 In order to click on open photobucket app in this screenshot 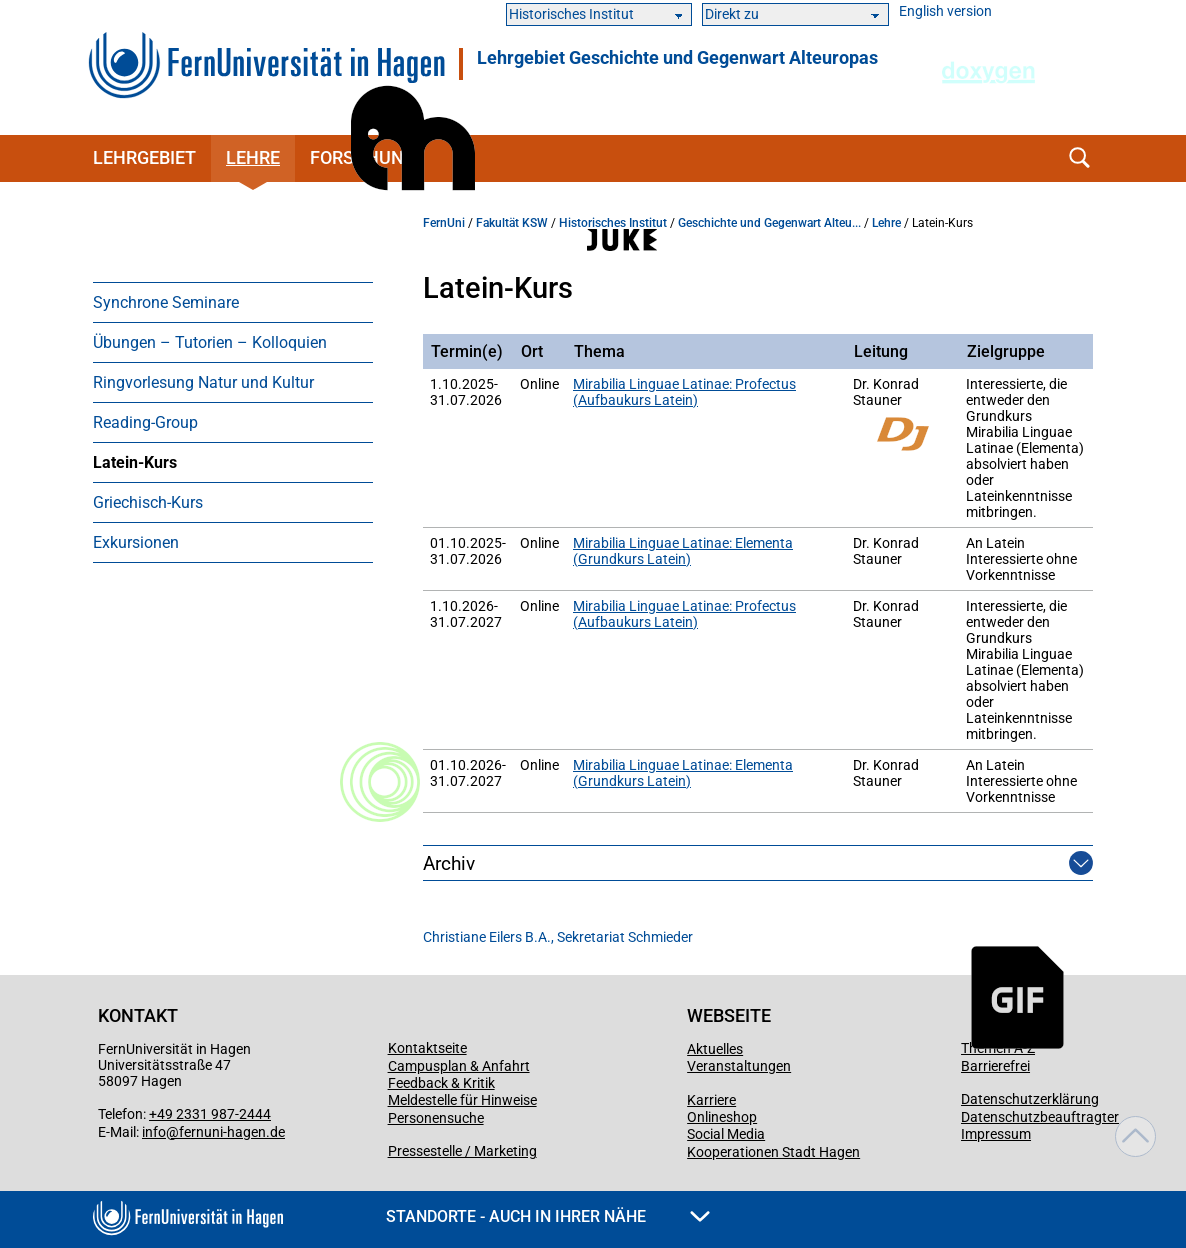, I will do `click(380, 782)`.